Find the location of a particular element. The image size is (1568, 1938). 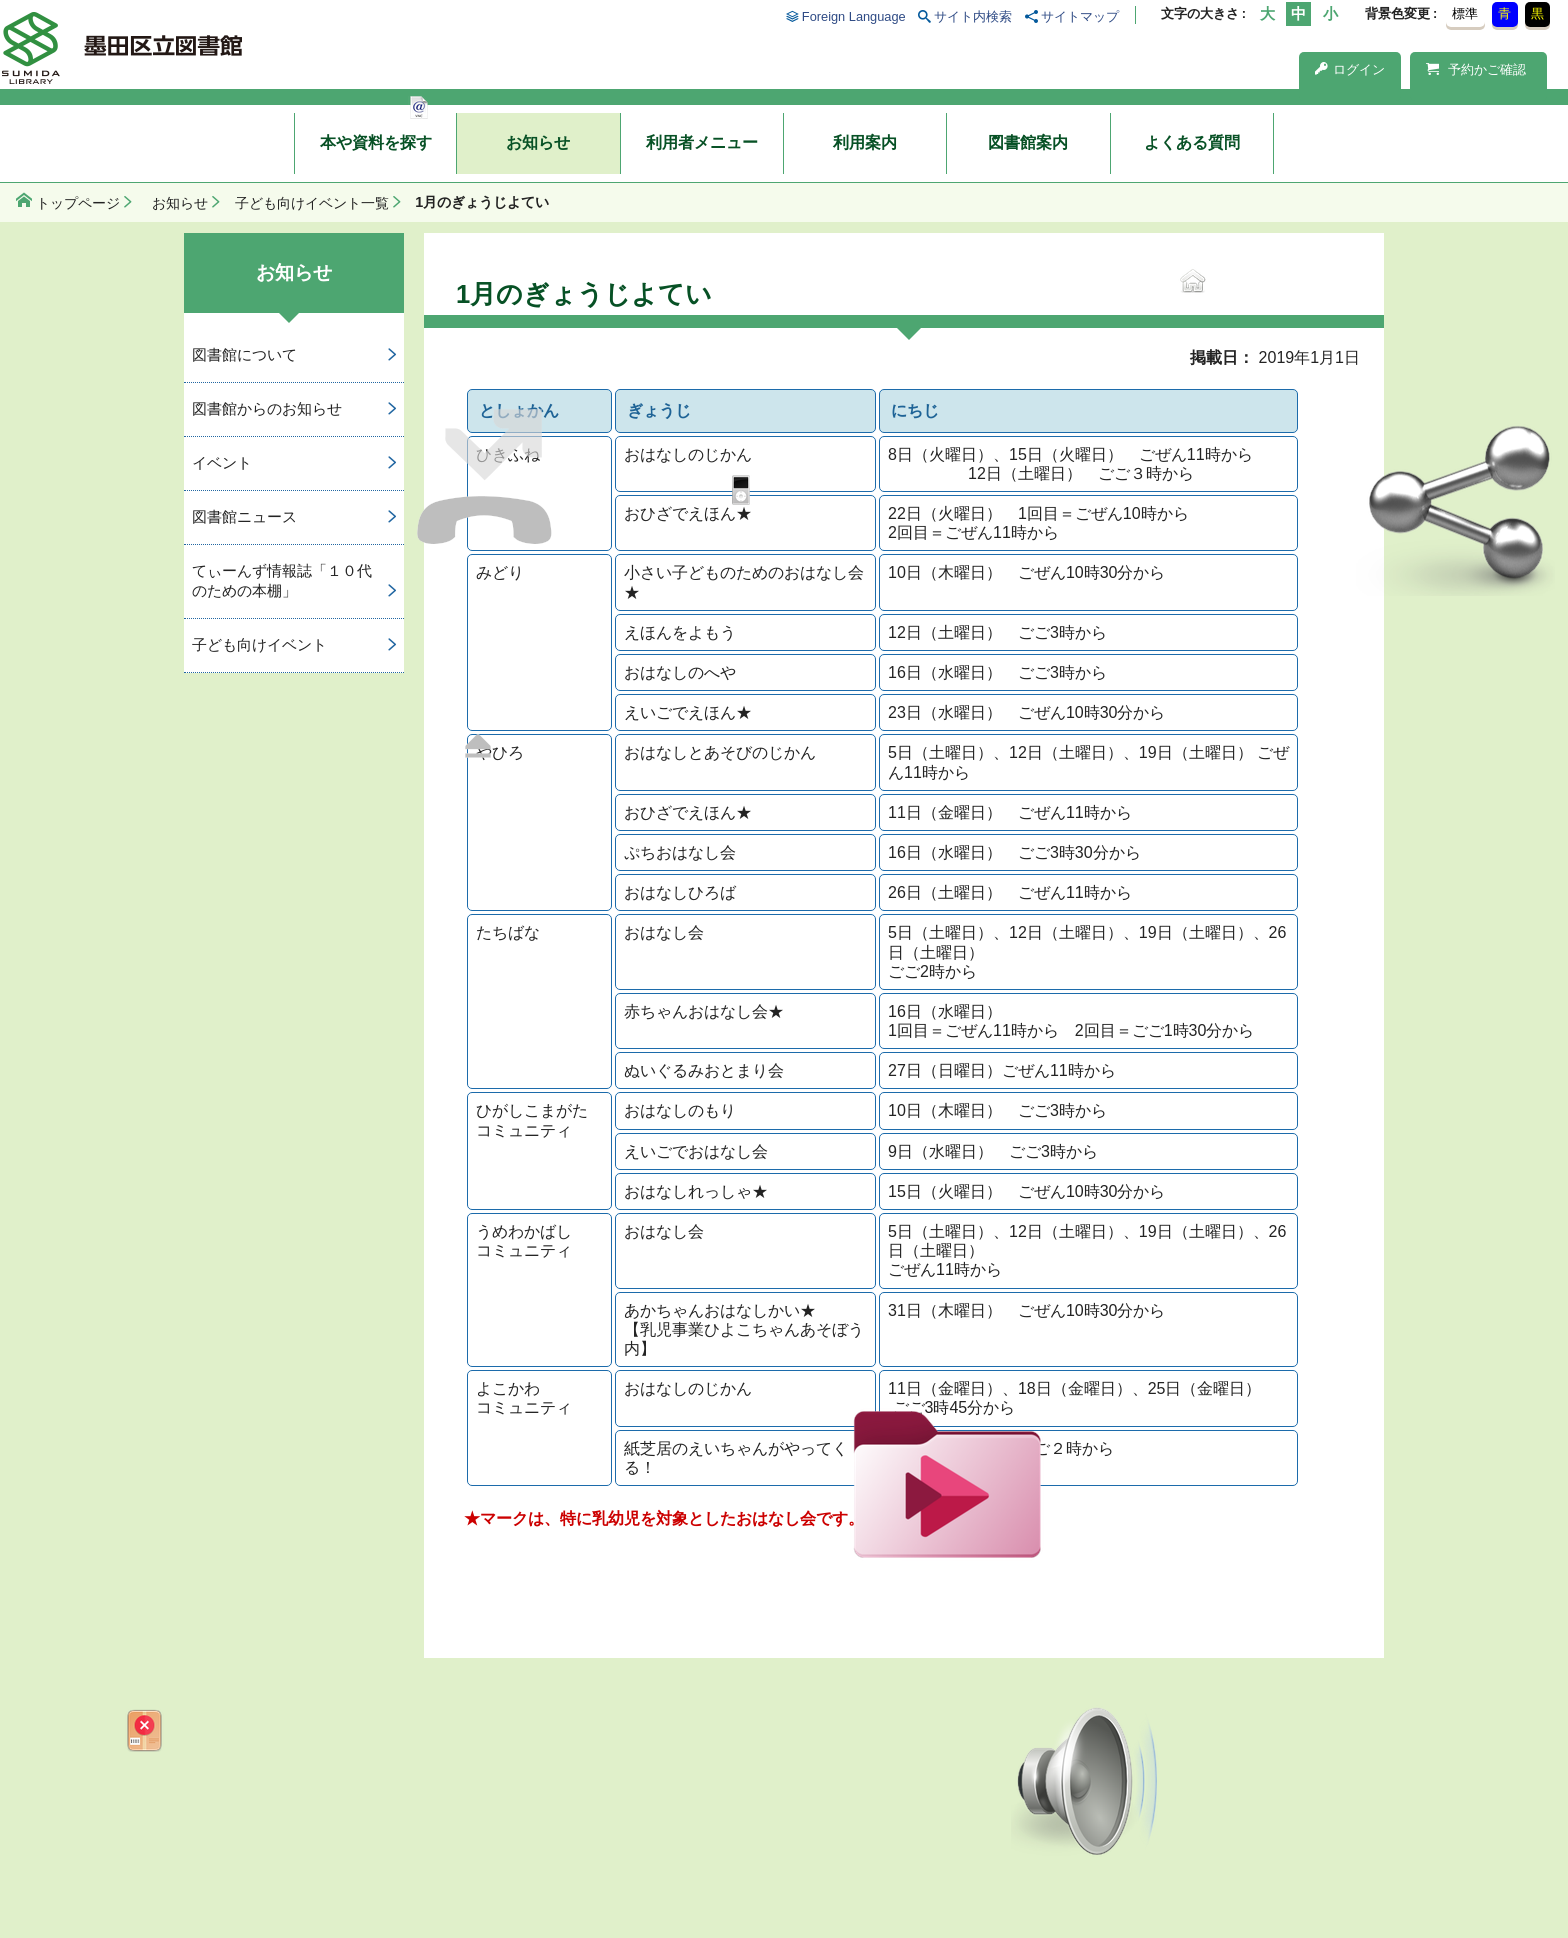

indicates a missed phone call is located at coordinates (484, 467).